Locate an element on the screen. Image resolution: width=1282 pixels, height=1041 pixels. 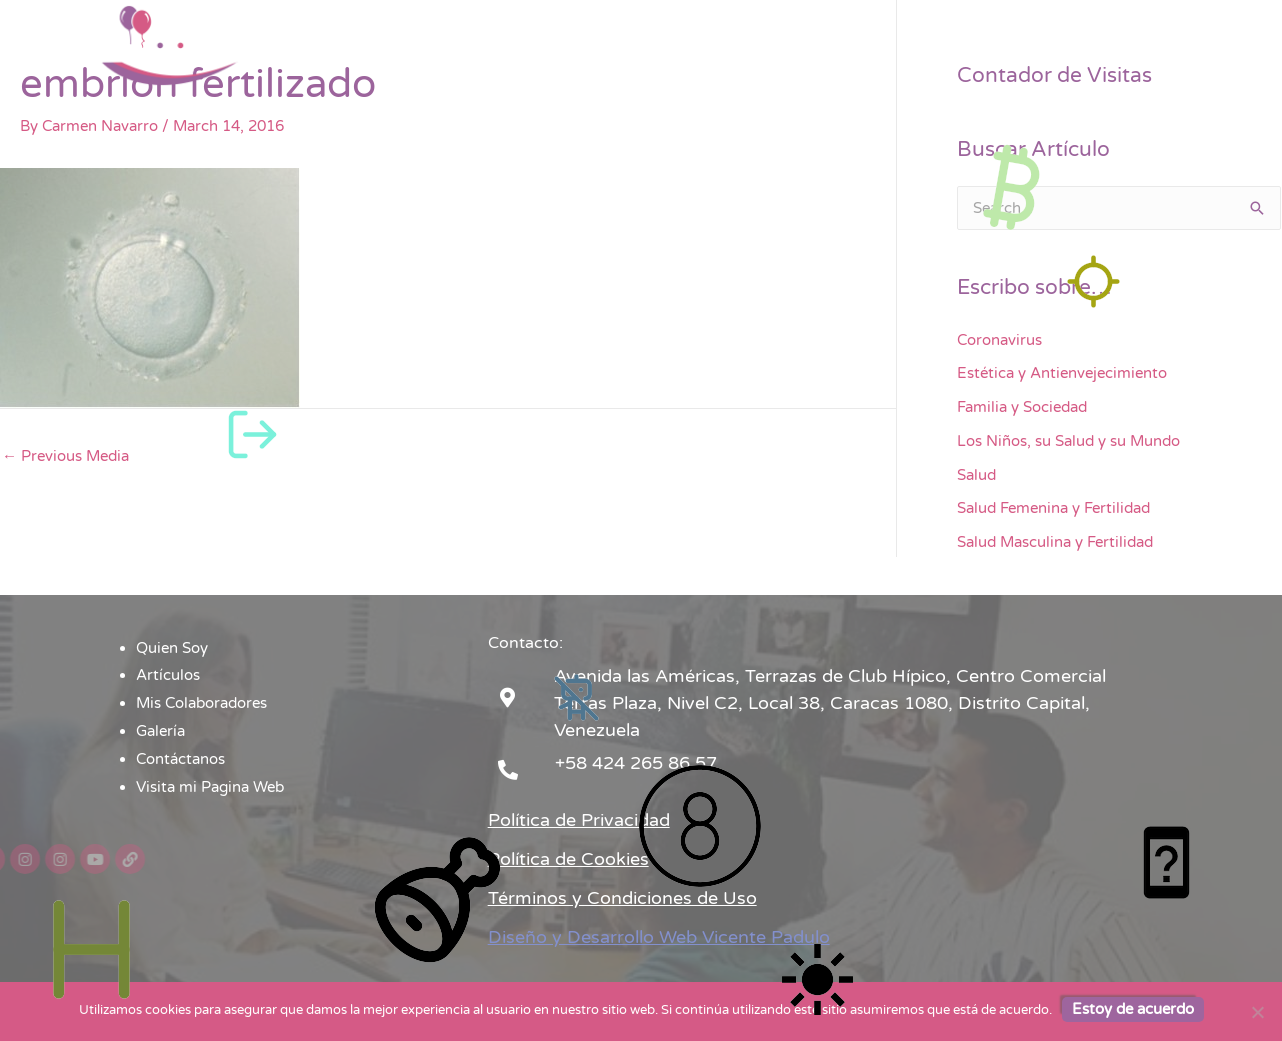
disable bot or automated features is located at coordinates (576, 698).